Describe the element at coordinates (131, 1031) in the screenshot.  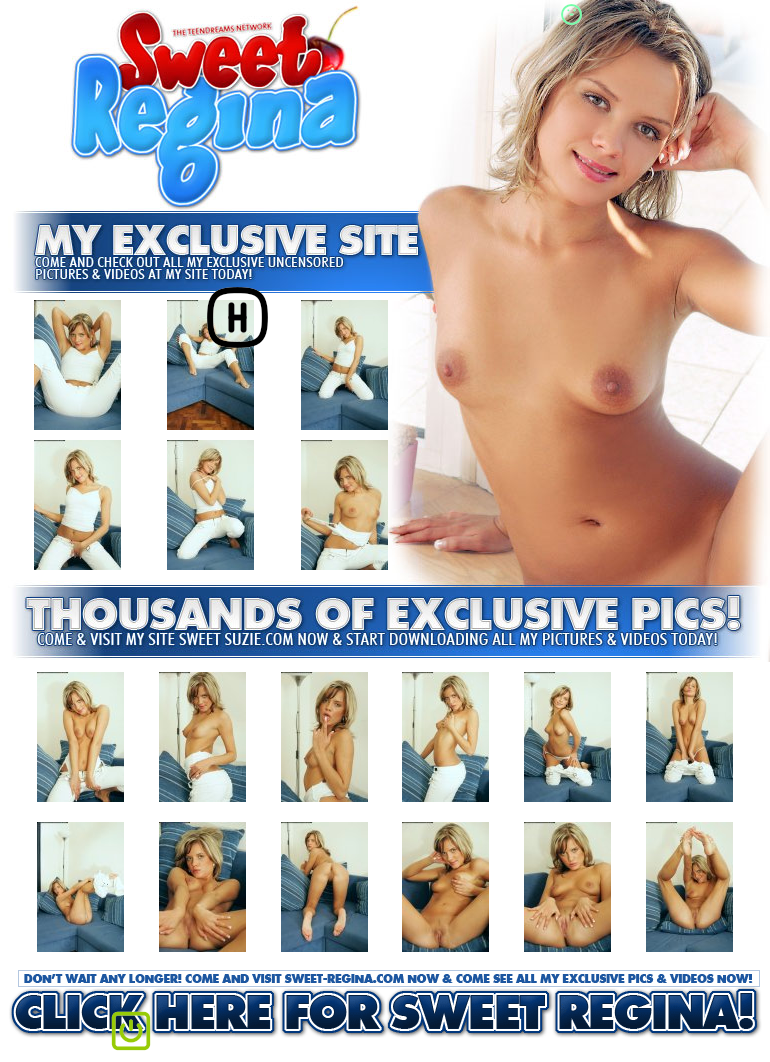
I see `toggle power on or off` at that location.